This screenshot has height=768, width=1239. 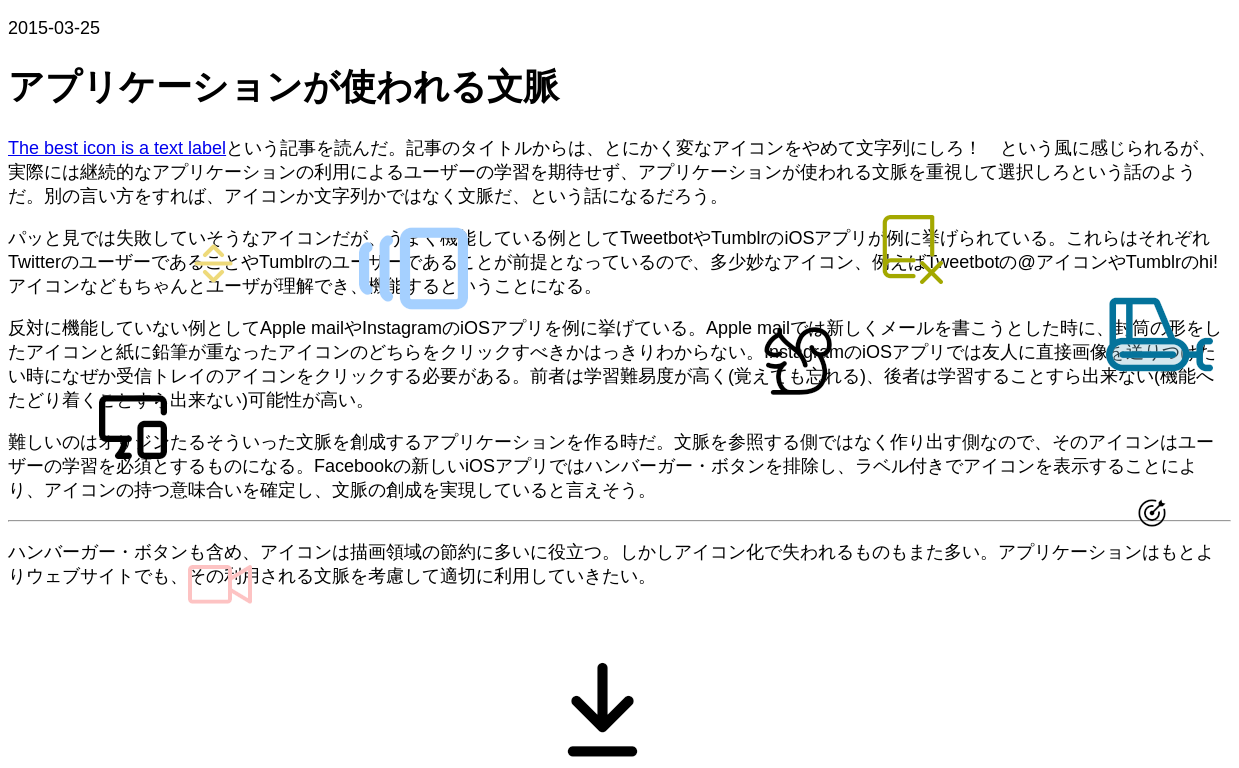 What do you see at coordinates (602, 711) in the screenshot?
I see `move item to bottom of list` at bounding box center [602, 711].